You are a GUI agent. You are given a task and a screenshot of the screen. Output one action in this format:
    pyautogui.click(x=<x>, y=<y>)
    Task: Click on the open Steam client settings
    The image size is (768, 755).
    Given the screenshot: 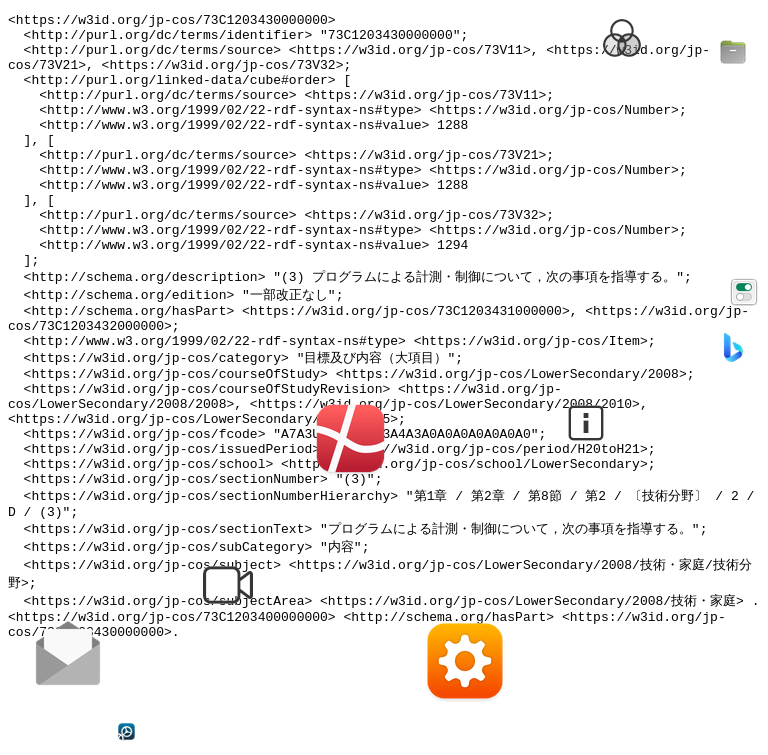 What is the action you would take?
    pyautogui.click(x=126, y=731)
    